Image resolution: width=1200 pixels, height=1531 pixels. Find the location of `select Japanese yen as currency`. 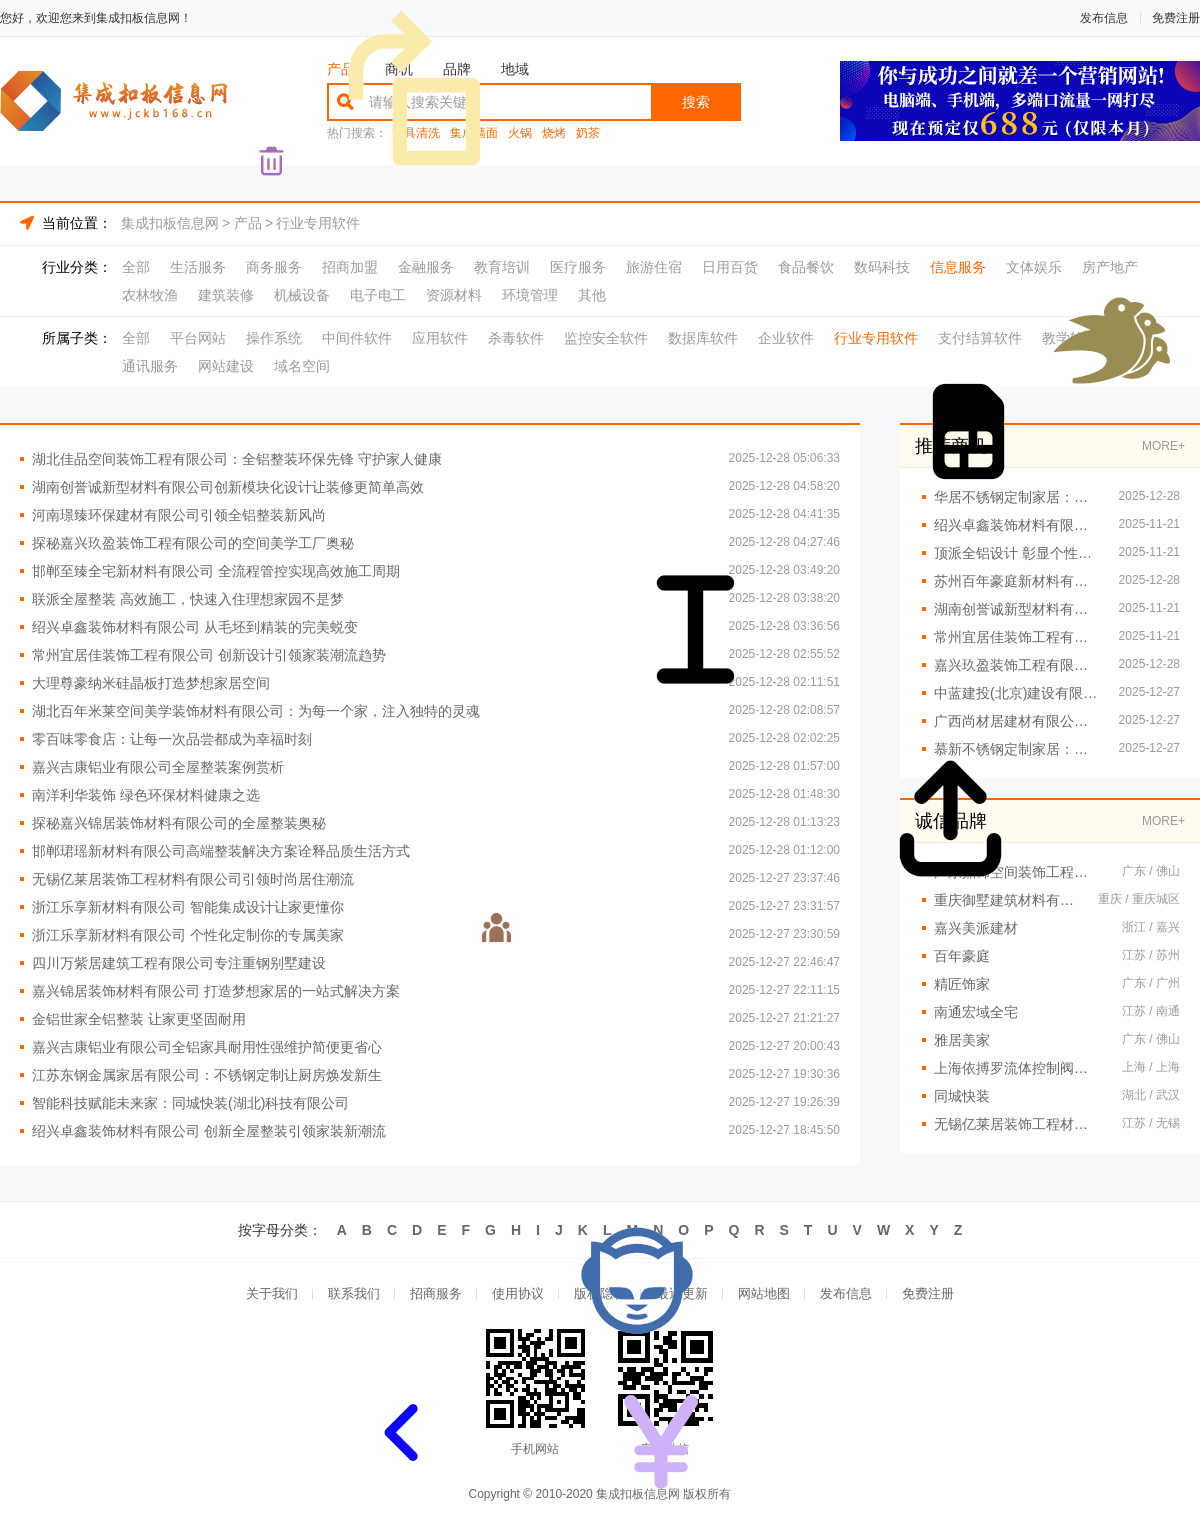

select Japanese yen as currency is located at coordinates (661, 1442).